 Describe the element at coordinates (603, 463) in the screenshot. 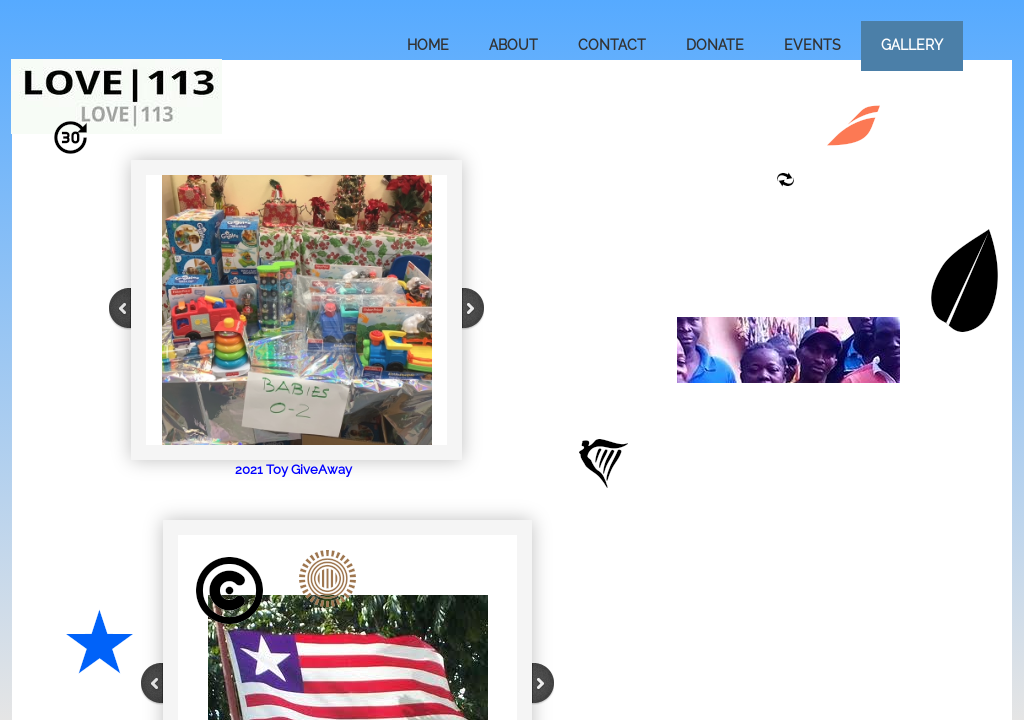

I see `open the Ryanair app` at that location.